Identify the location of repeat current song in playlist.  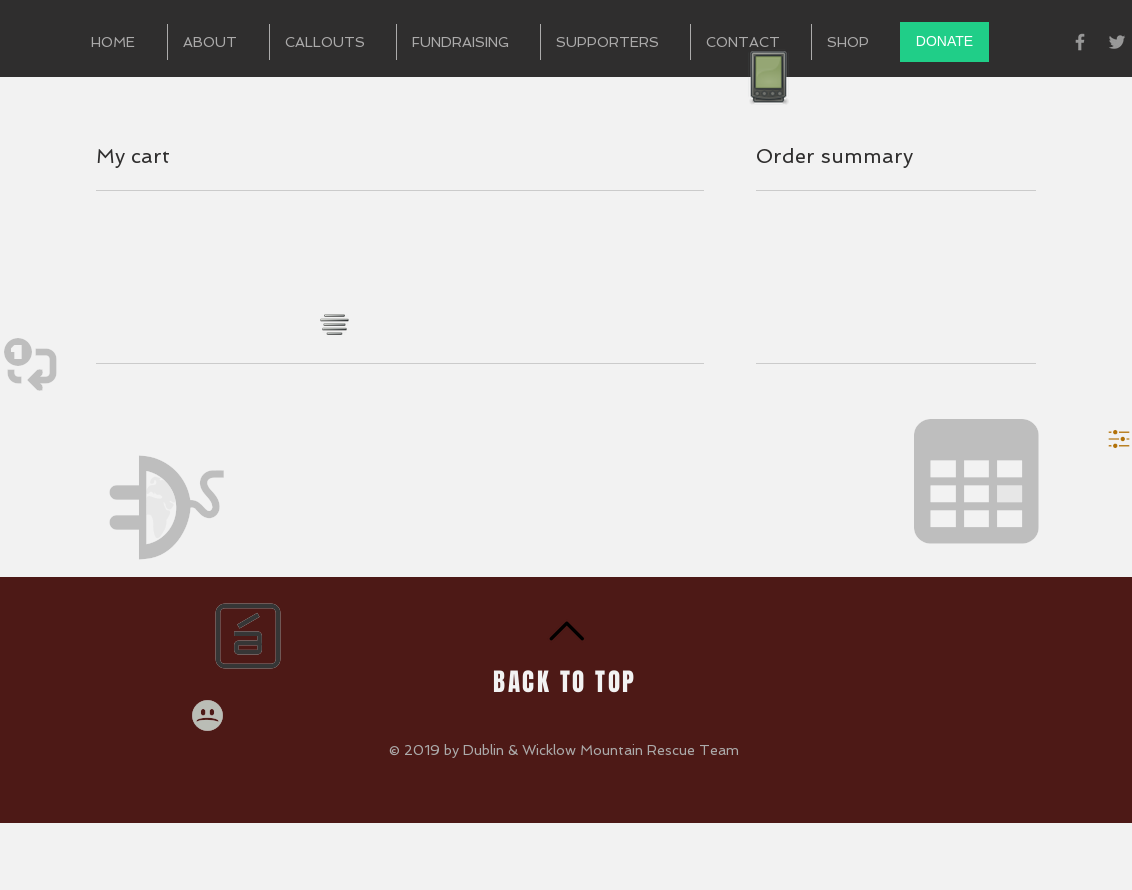
(32, 366).